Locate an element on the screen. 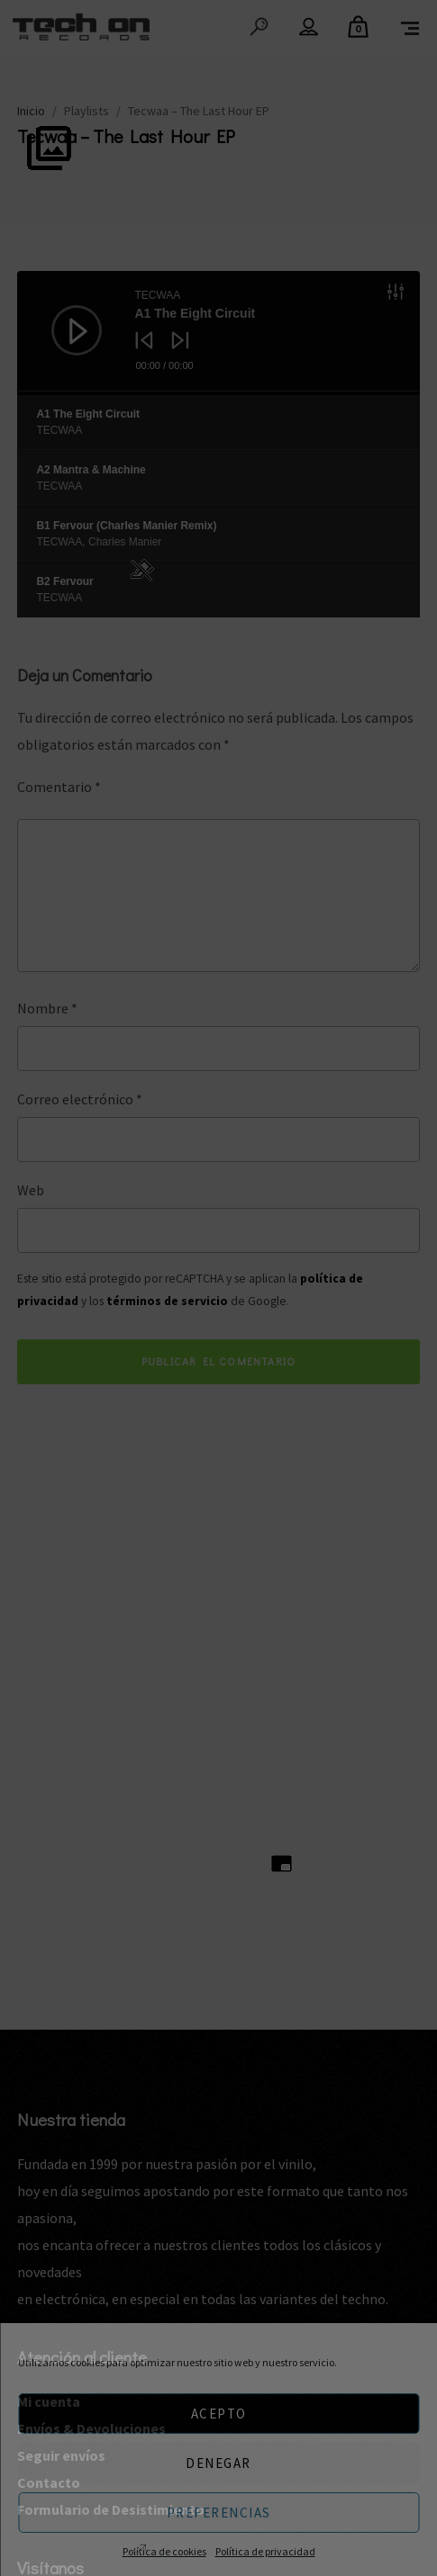 The height and width of the screenshot is (2576, 437). add a watermark or branding overlay to content is located at coordinates (281, 1863).